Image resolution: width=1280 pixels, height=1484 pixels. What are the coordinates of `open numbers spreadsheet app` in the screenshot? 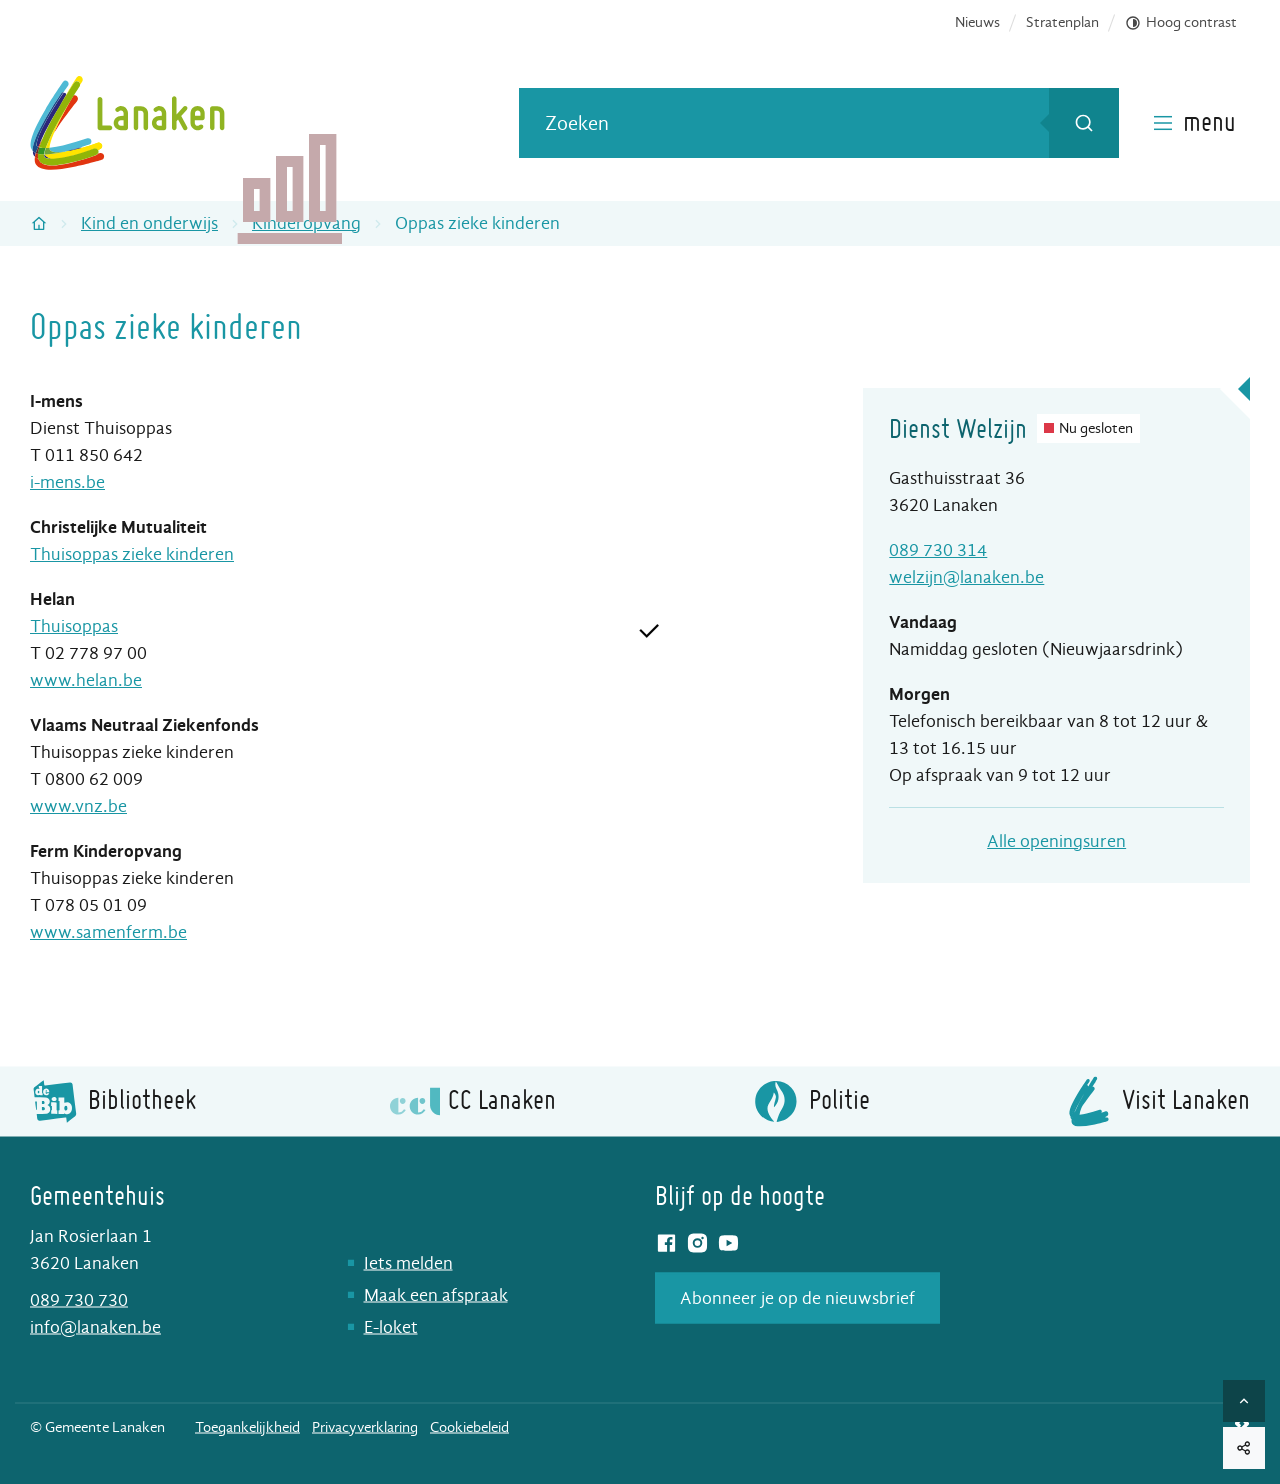 It's located at (287, 189).